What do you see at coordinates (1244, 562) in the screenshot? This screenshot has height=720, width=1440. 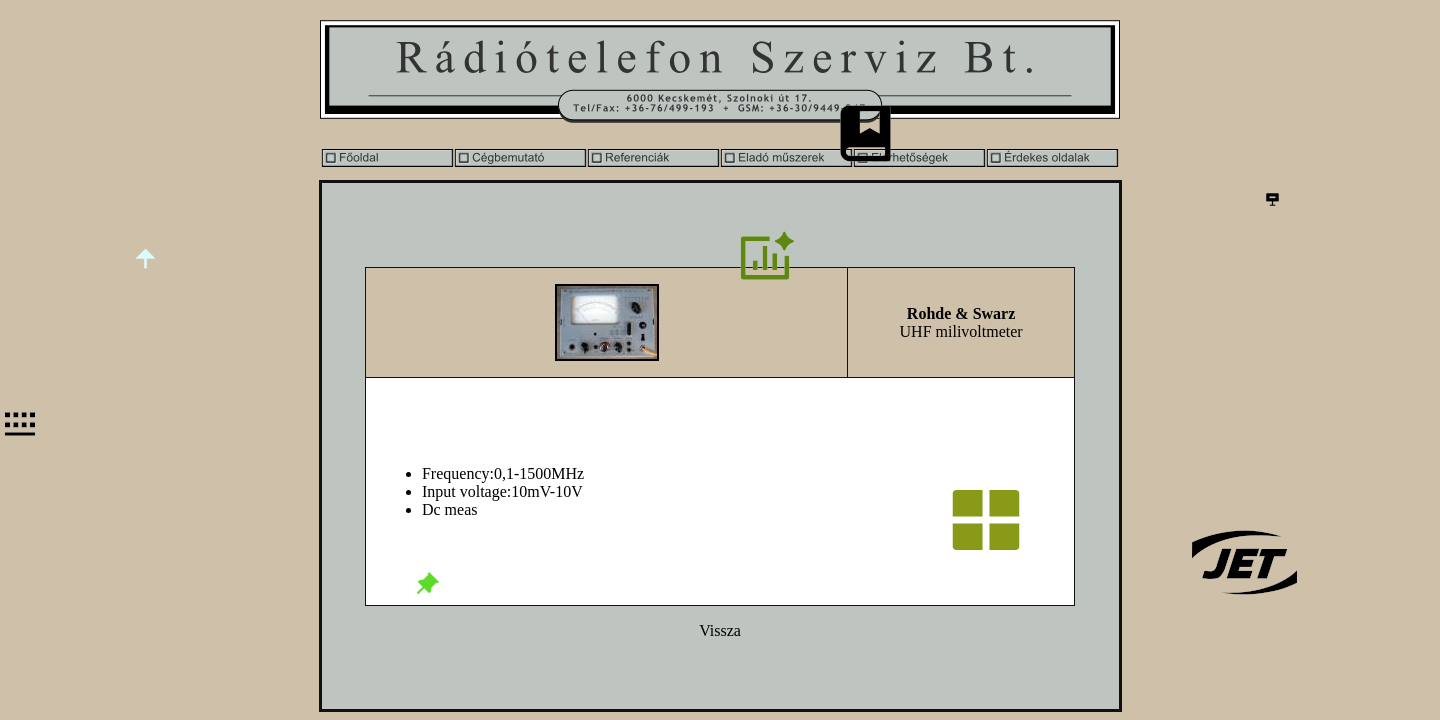 I see `jet.com logo` at bounding box center [1244, 562].